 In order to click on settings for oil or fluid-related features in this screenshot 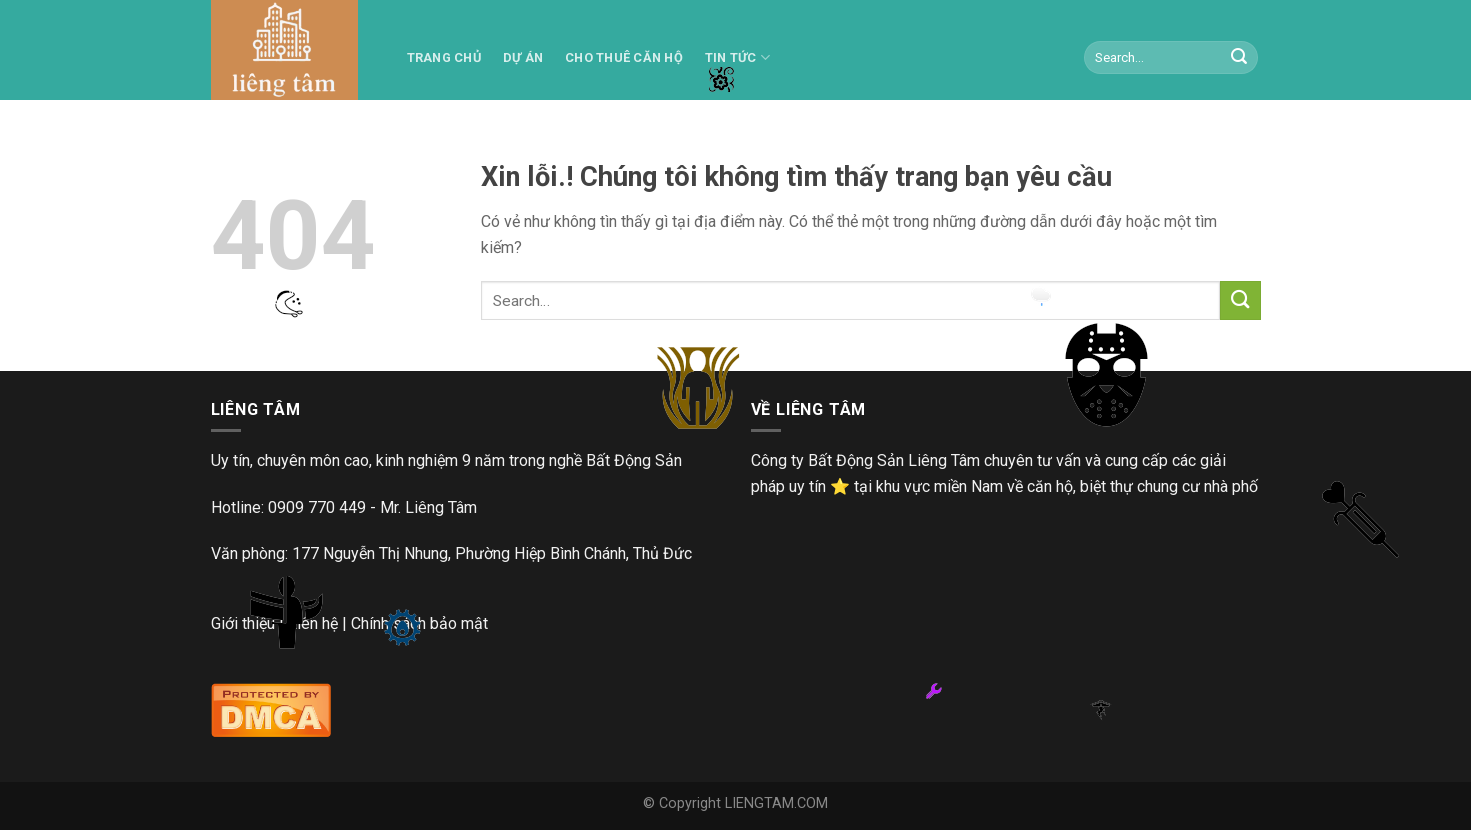, I will do `click(402, 627)`.